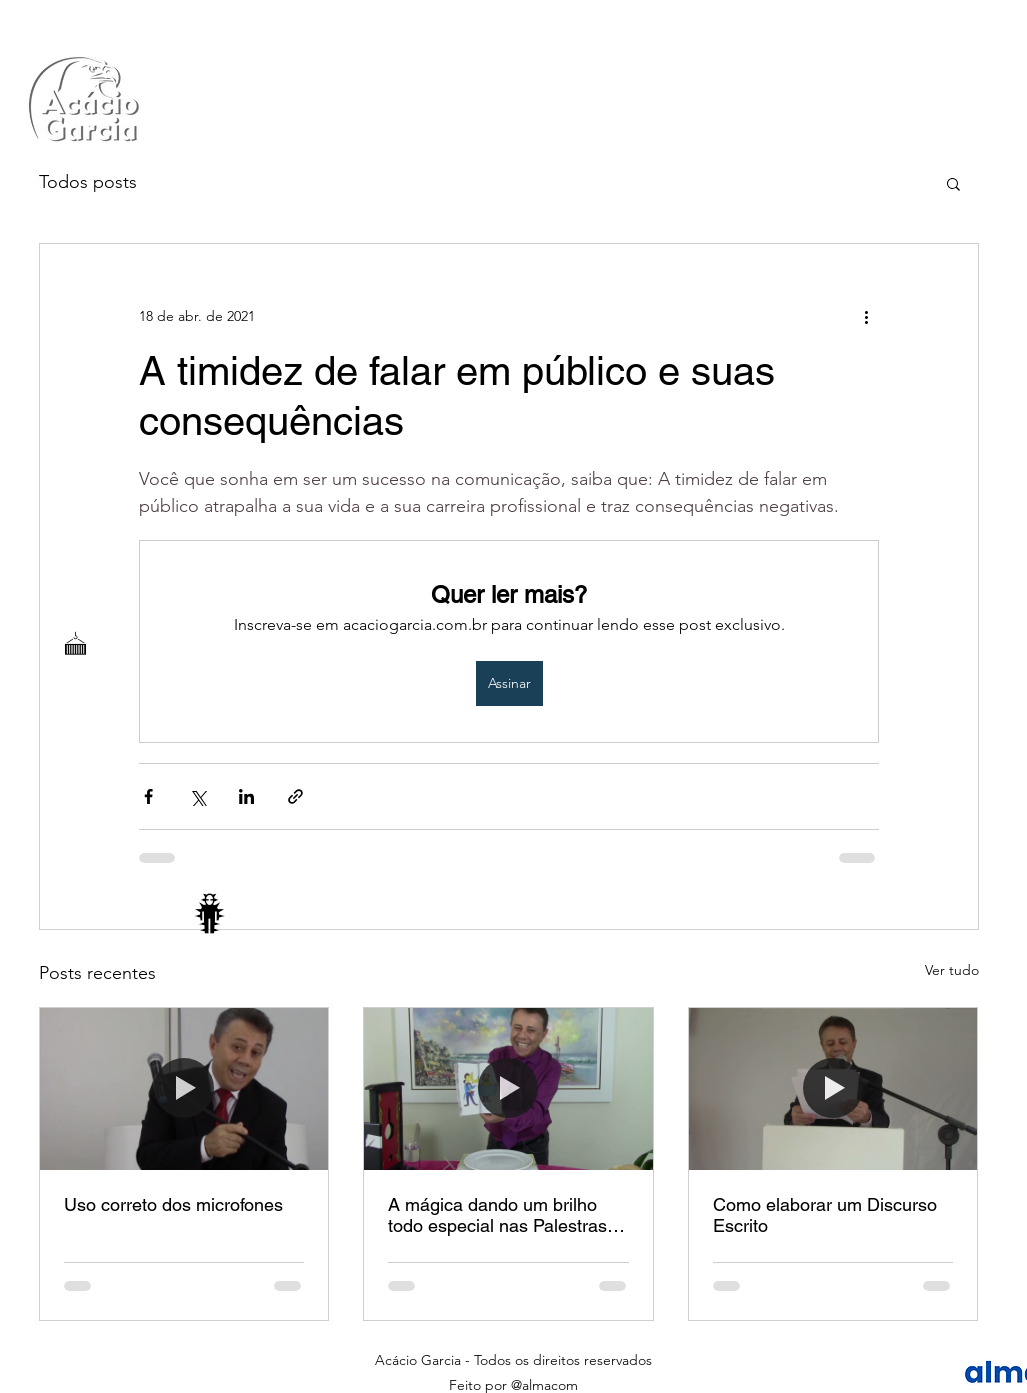  What do you see at coordinates (75, 643) in the screenshot?
I see `view inventory or storage contents` at bounding box center [75, 643].